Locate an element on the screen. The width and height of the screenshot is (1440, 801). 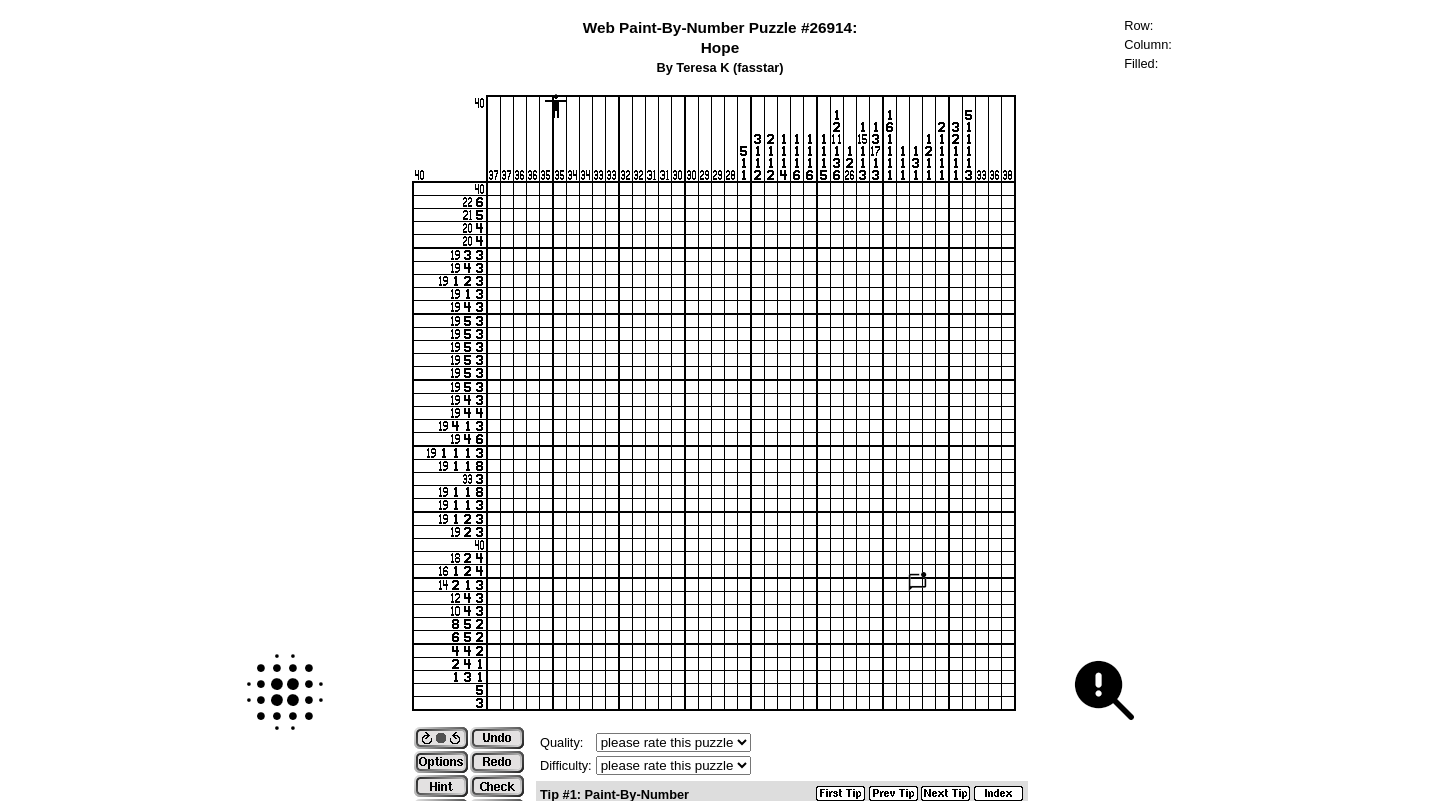
apply blur effect to image is located at coordinates (285, 692).